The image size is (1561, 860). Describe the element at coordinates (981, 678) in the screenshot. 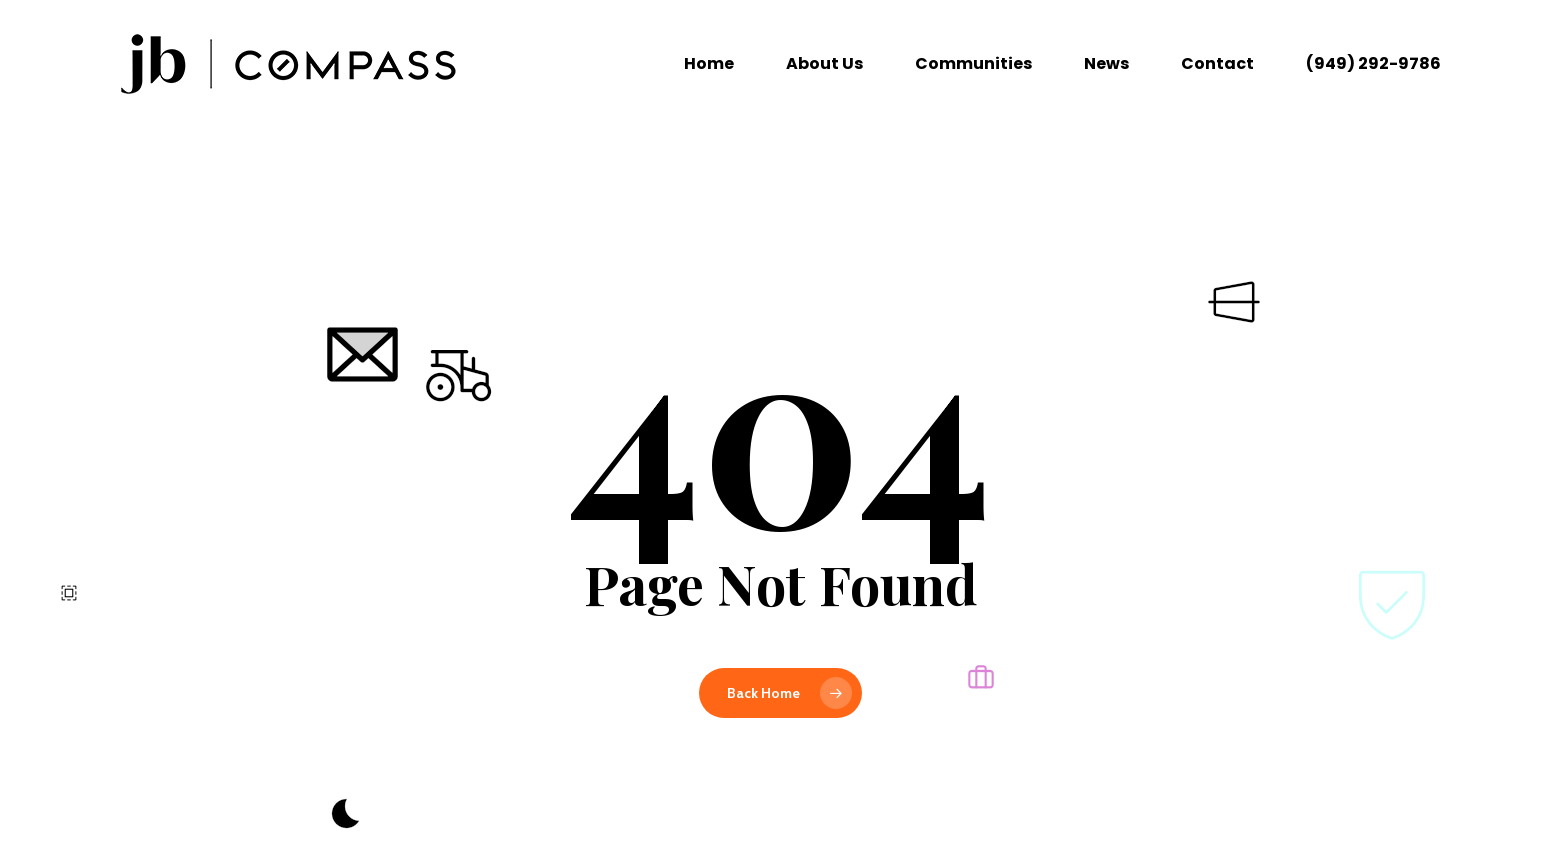

I see `access work or business-related features` at that location.